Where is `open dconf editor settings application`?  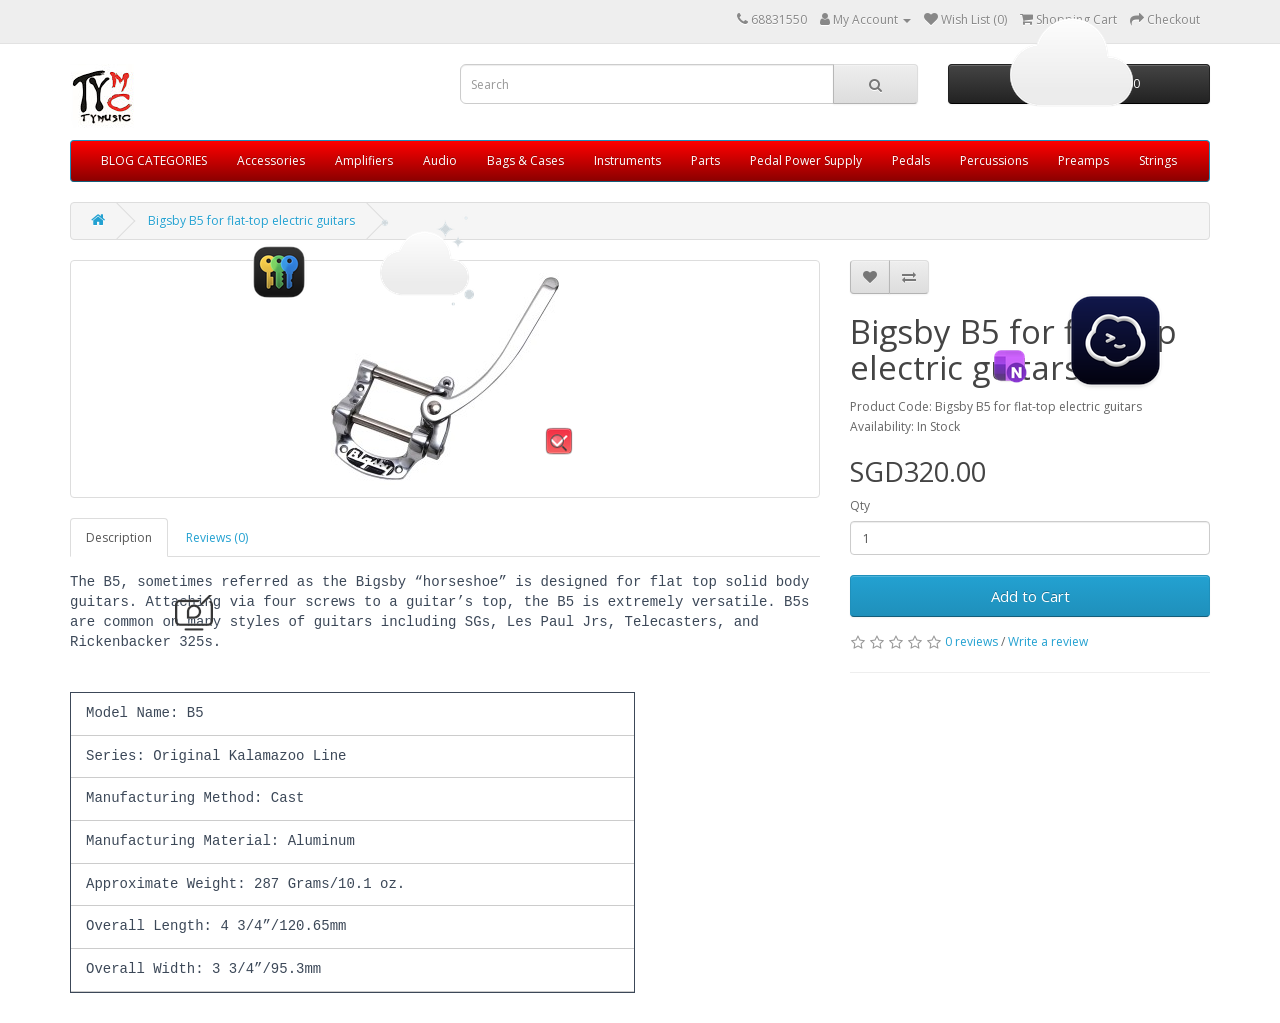
open dconf editor settings application is located at coordinates (559, 441).